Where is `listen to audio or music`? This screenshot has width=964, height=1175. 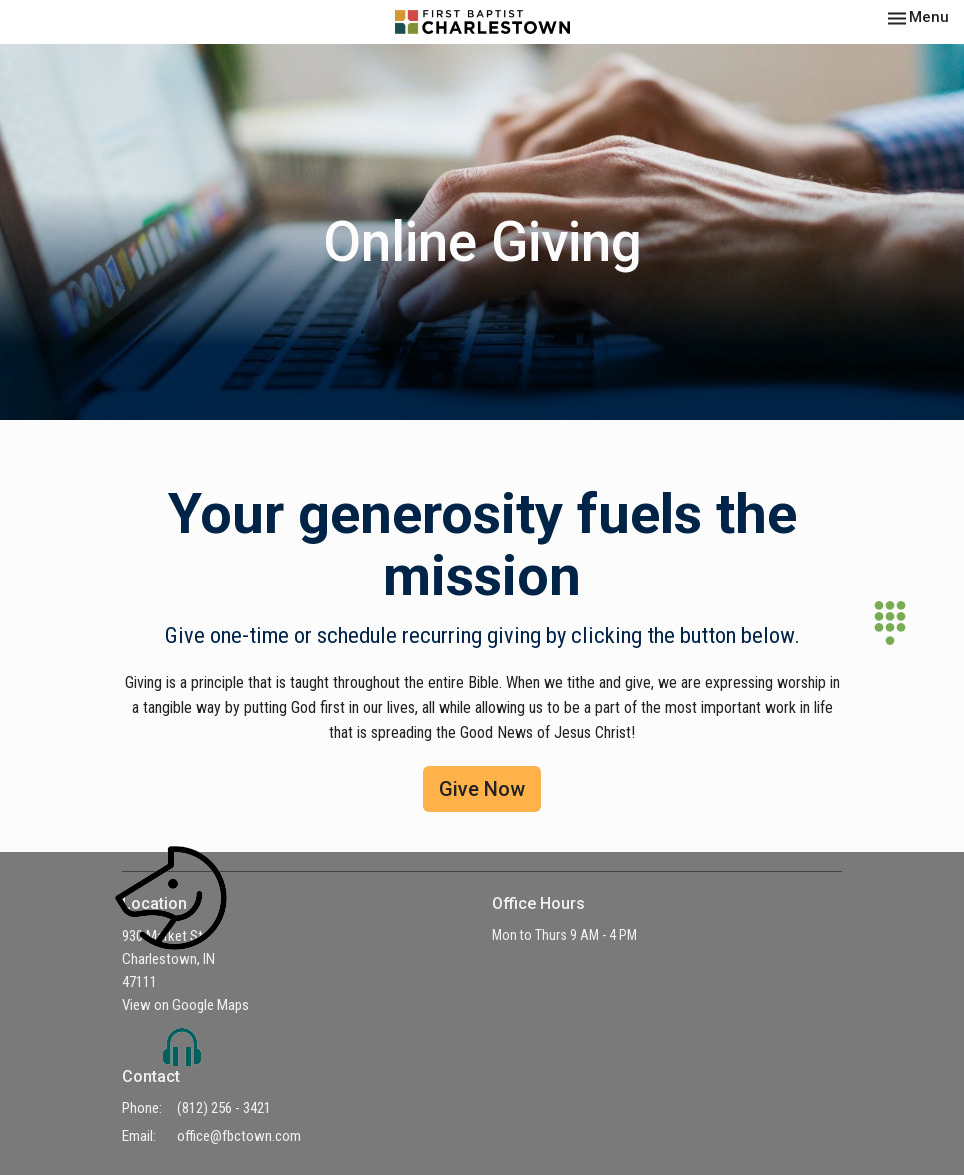 listen to audio or music is located at coordinates (182, 1047).